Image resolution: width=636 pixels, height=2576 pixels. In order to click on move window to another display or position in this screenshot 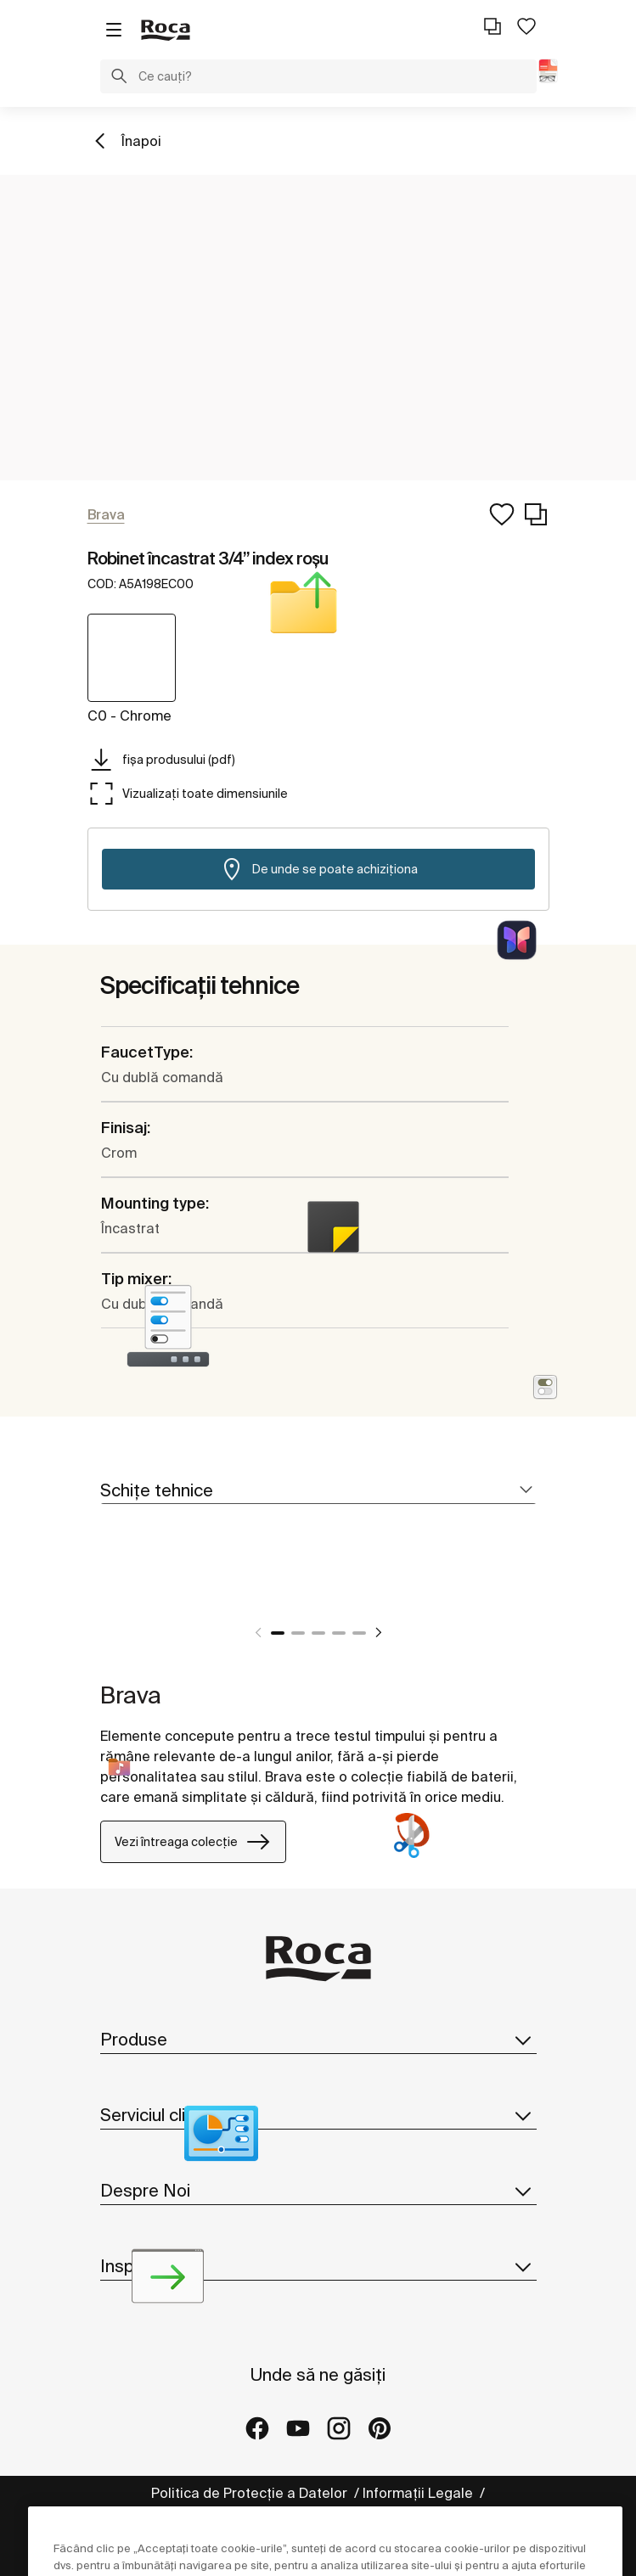, I will do `click(167, 2276)`.